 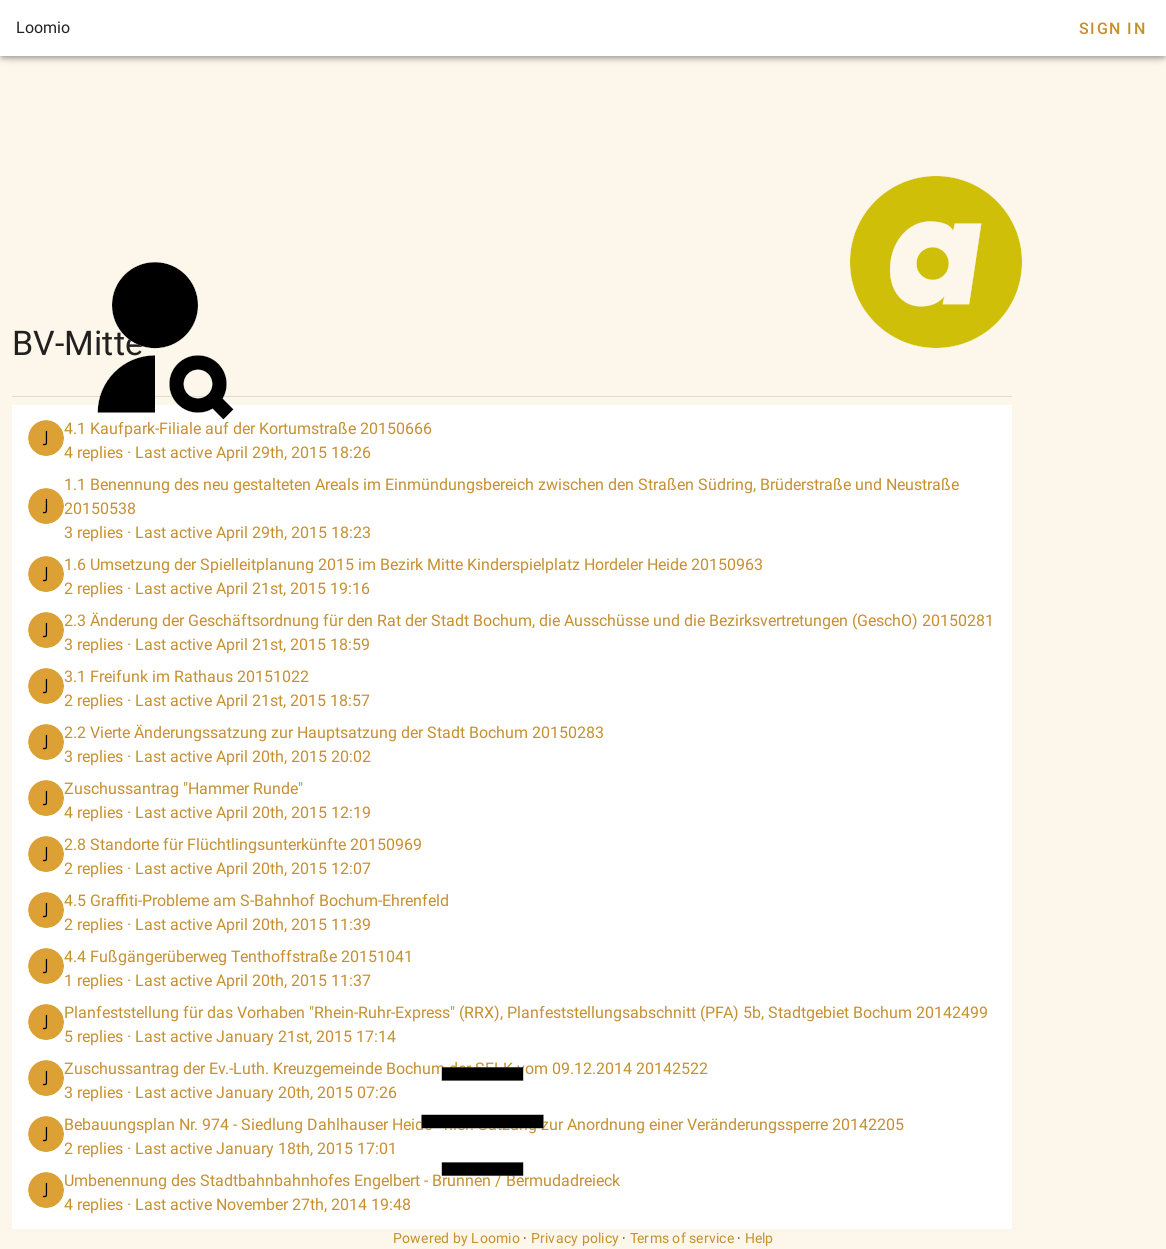 What do you see at coordinates (155, 341) in the screenshot?
I see `search for a user or contact` at bounding box center [155, 341].